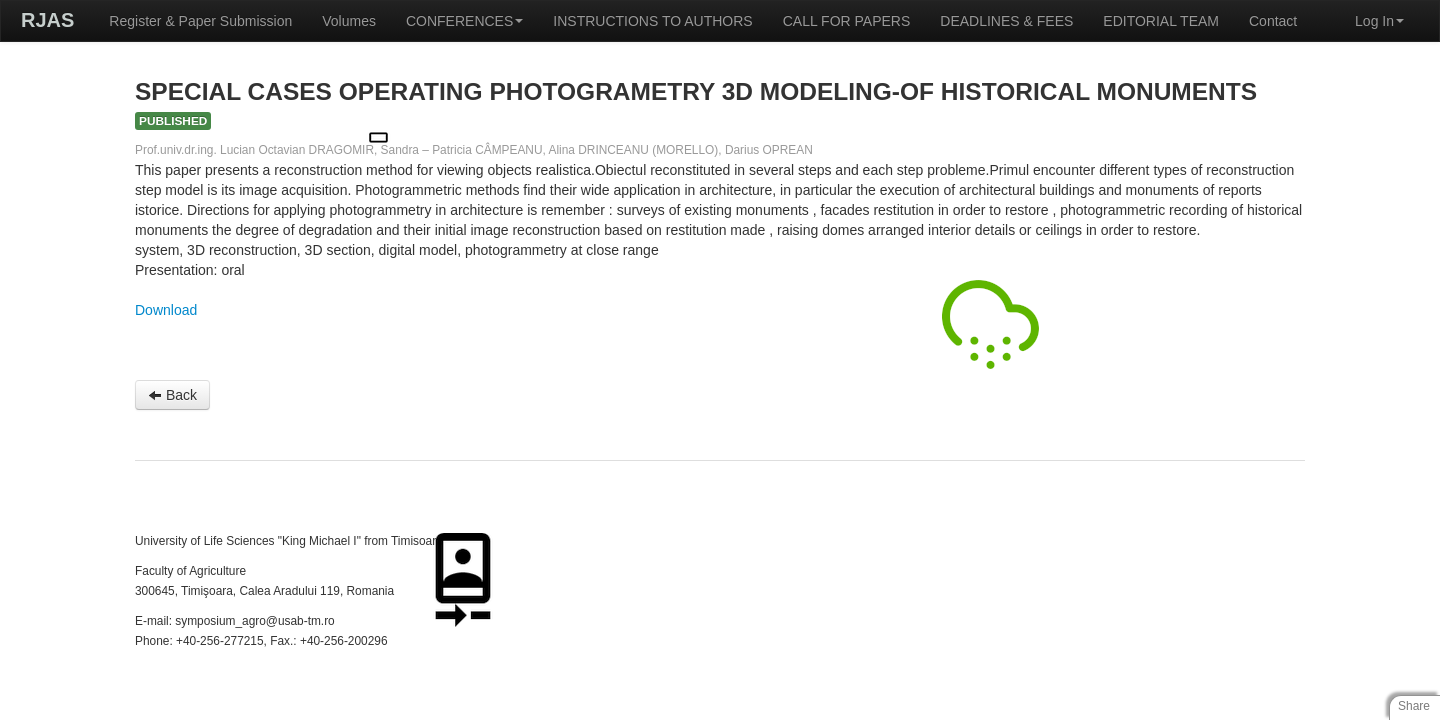 The image size is (1440, 720). Describe the element at coordinates (378, 137) in the screenshot. I see `crop image to 7:5 aspect ratio` at that location.